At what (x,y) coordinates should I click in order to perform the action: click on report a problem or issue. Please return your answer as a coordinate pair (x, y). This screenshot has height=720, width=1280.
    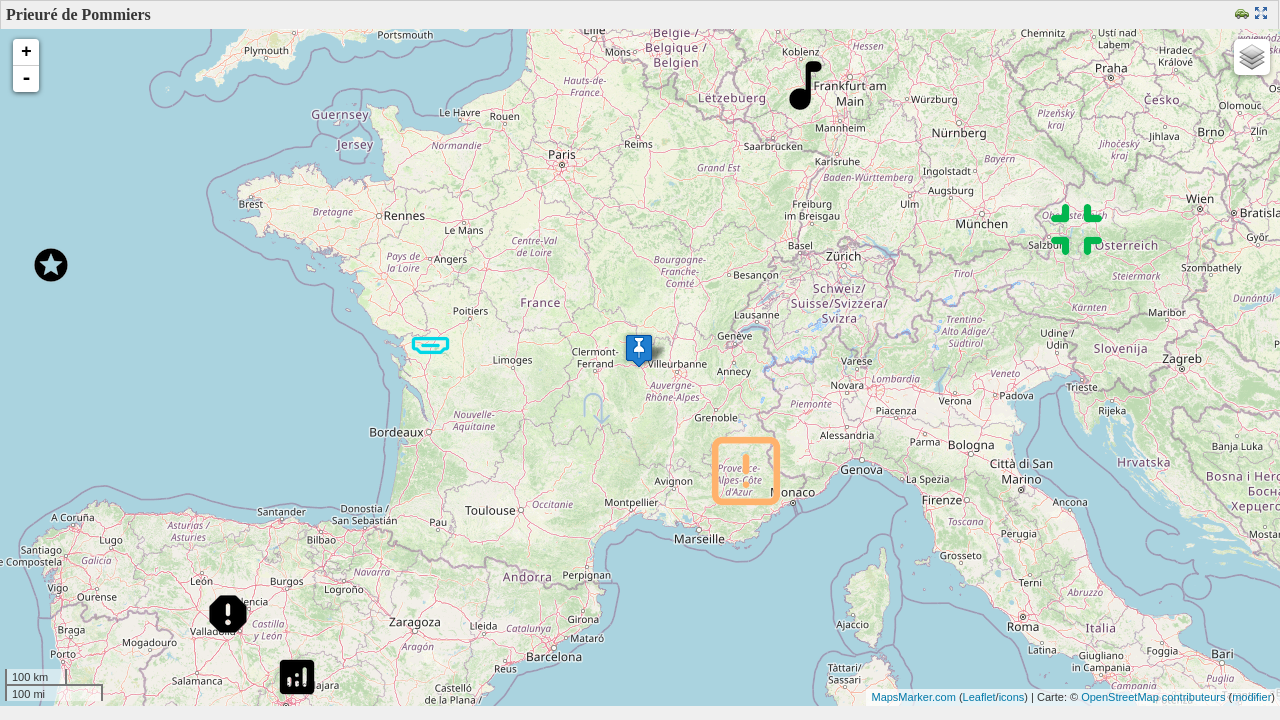
    Looking at the image, I should click on (228, 614).